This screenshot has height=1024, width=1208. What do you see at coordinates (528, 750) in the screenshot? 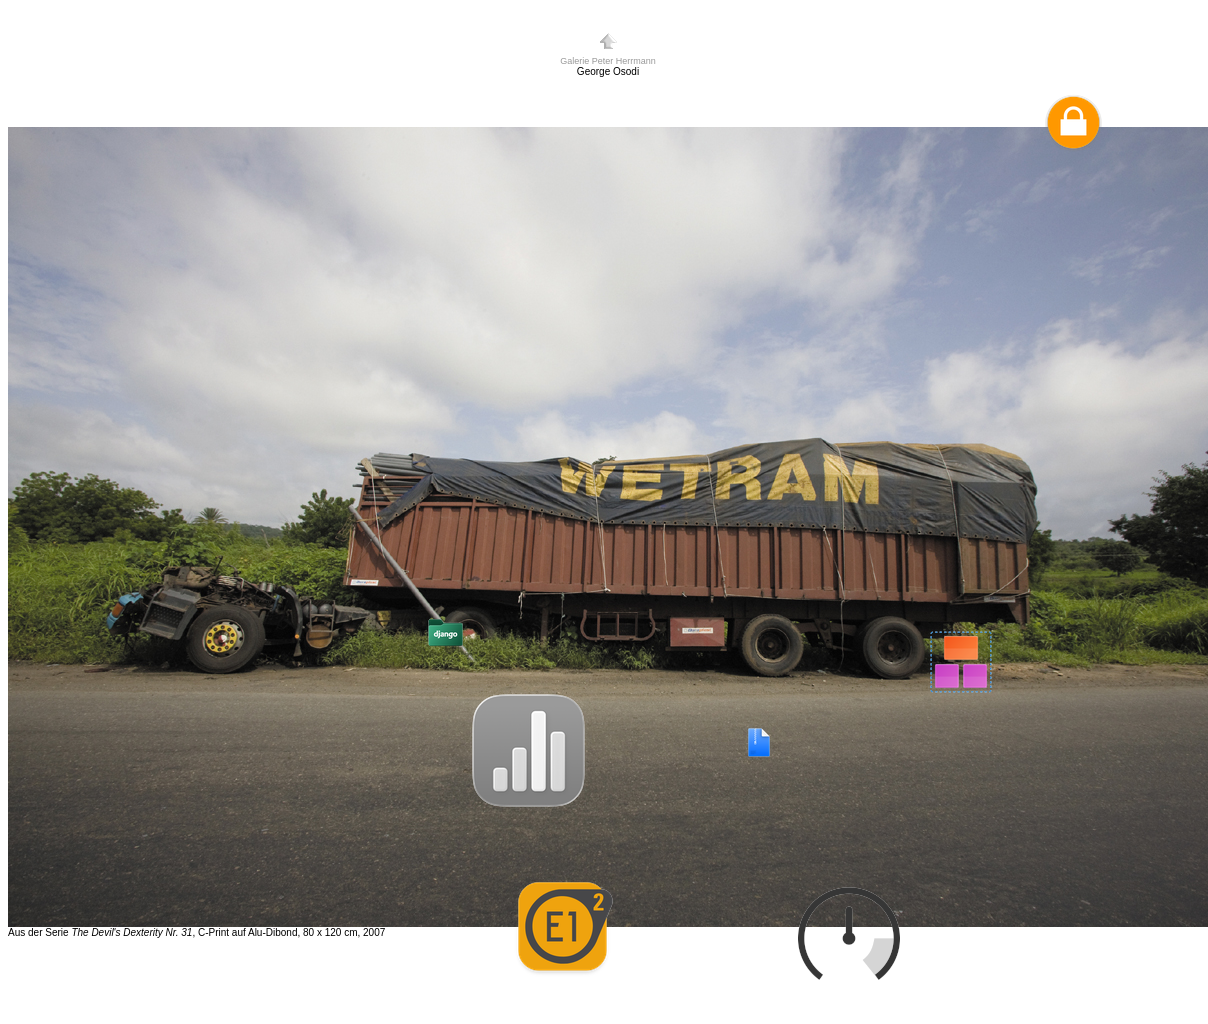
I see `open numbers spreadsheet app` at bounding box center [528, 750].